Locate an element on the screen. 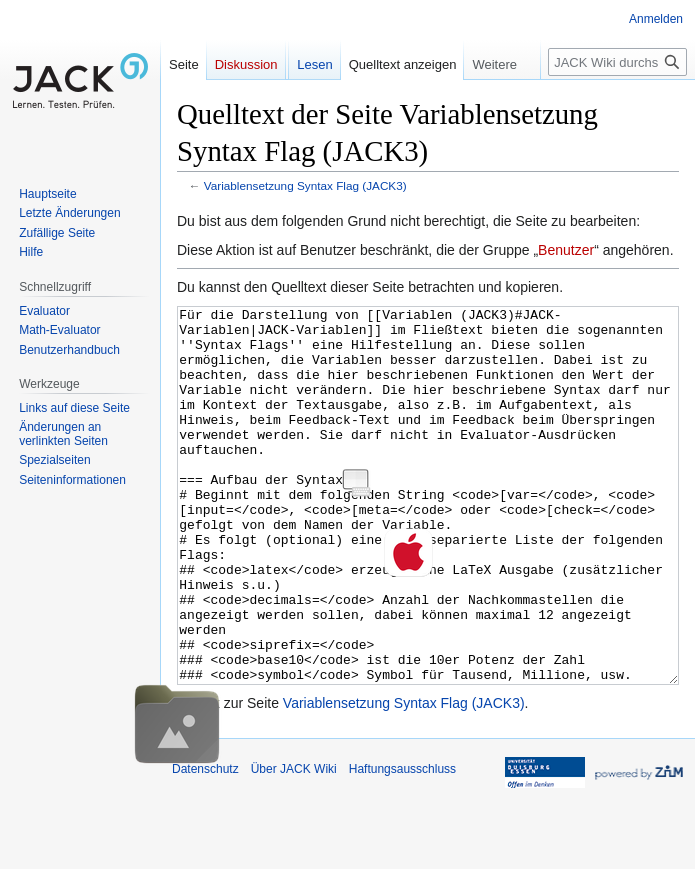  open your pictures folder is located at coordinates (177, 724).